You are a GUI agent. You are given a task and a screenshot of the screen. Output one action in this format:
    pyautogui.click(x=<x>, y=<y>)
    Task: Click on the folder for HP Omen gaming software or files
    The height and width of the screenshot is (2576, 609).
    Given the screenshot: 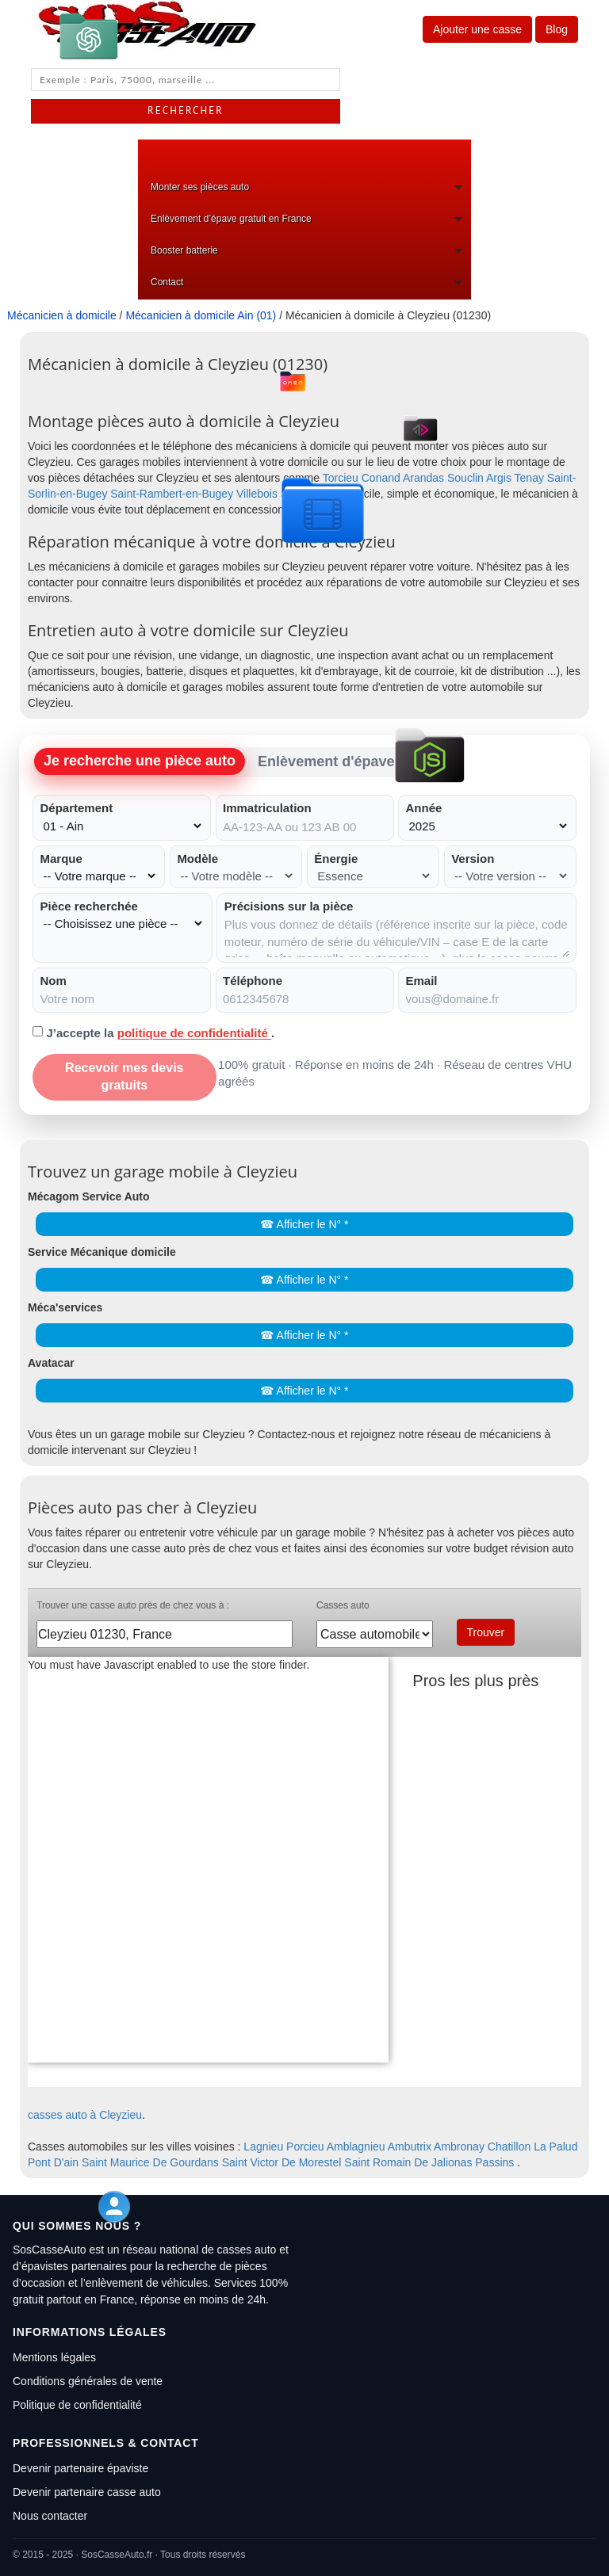 What is the action you would take?
    pyautogui.click(x=293, y=382)
    